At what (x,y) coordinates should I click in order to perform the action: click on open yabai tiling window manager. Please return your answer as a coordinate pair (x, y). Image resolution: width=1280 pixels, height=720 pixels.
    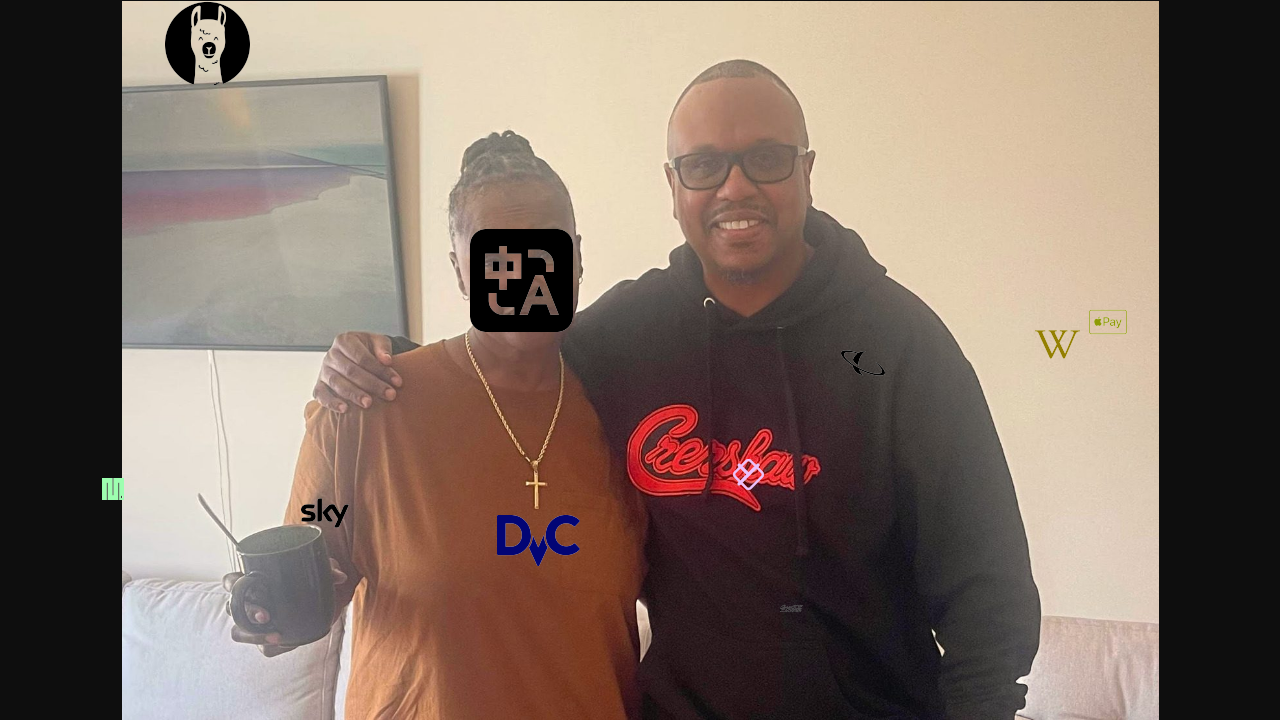
    Looking at the image, I should click on (748, 474).